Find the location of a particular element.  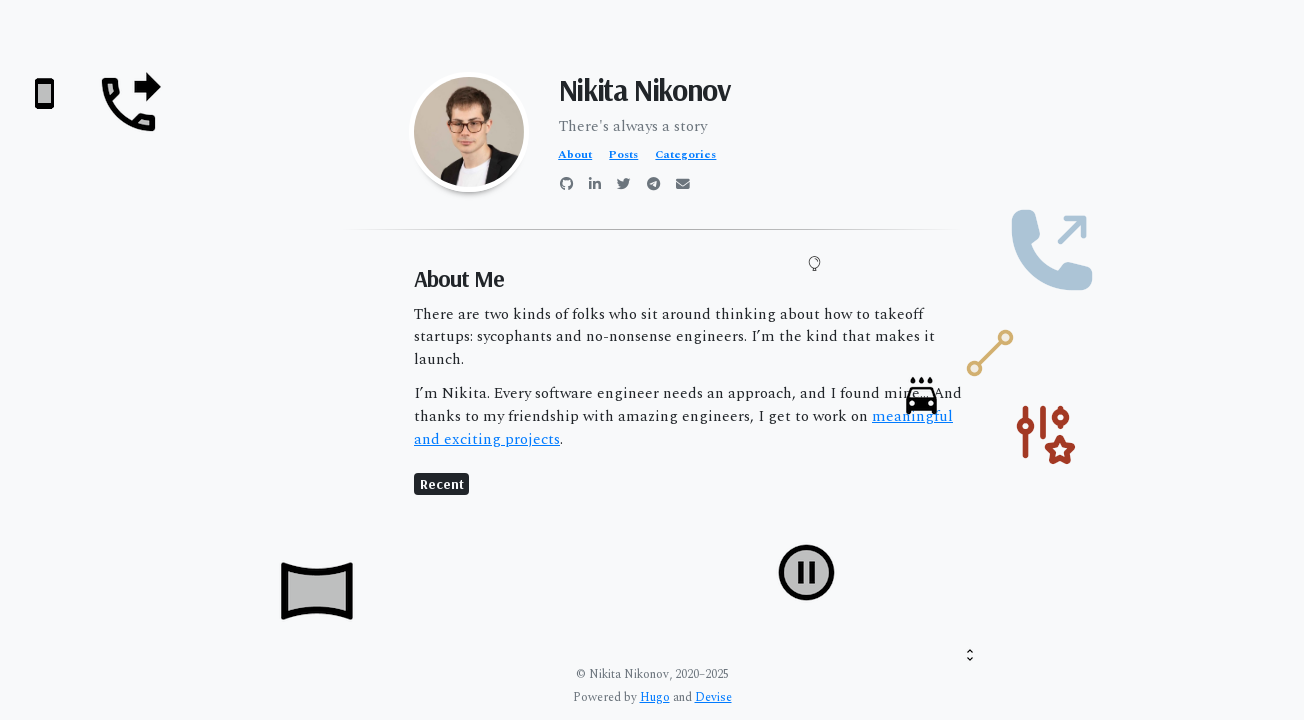

call forwarding is enabled is located at coordinates (128, 104).